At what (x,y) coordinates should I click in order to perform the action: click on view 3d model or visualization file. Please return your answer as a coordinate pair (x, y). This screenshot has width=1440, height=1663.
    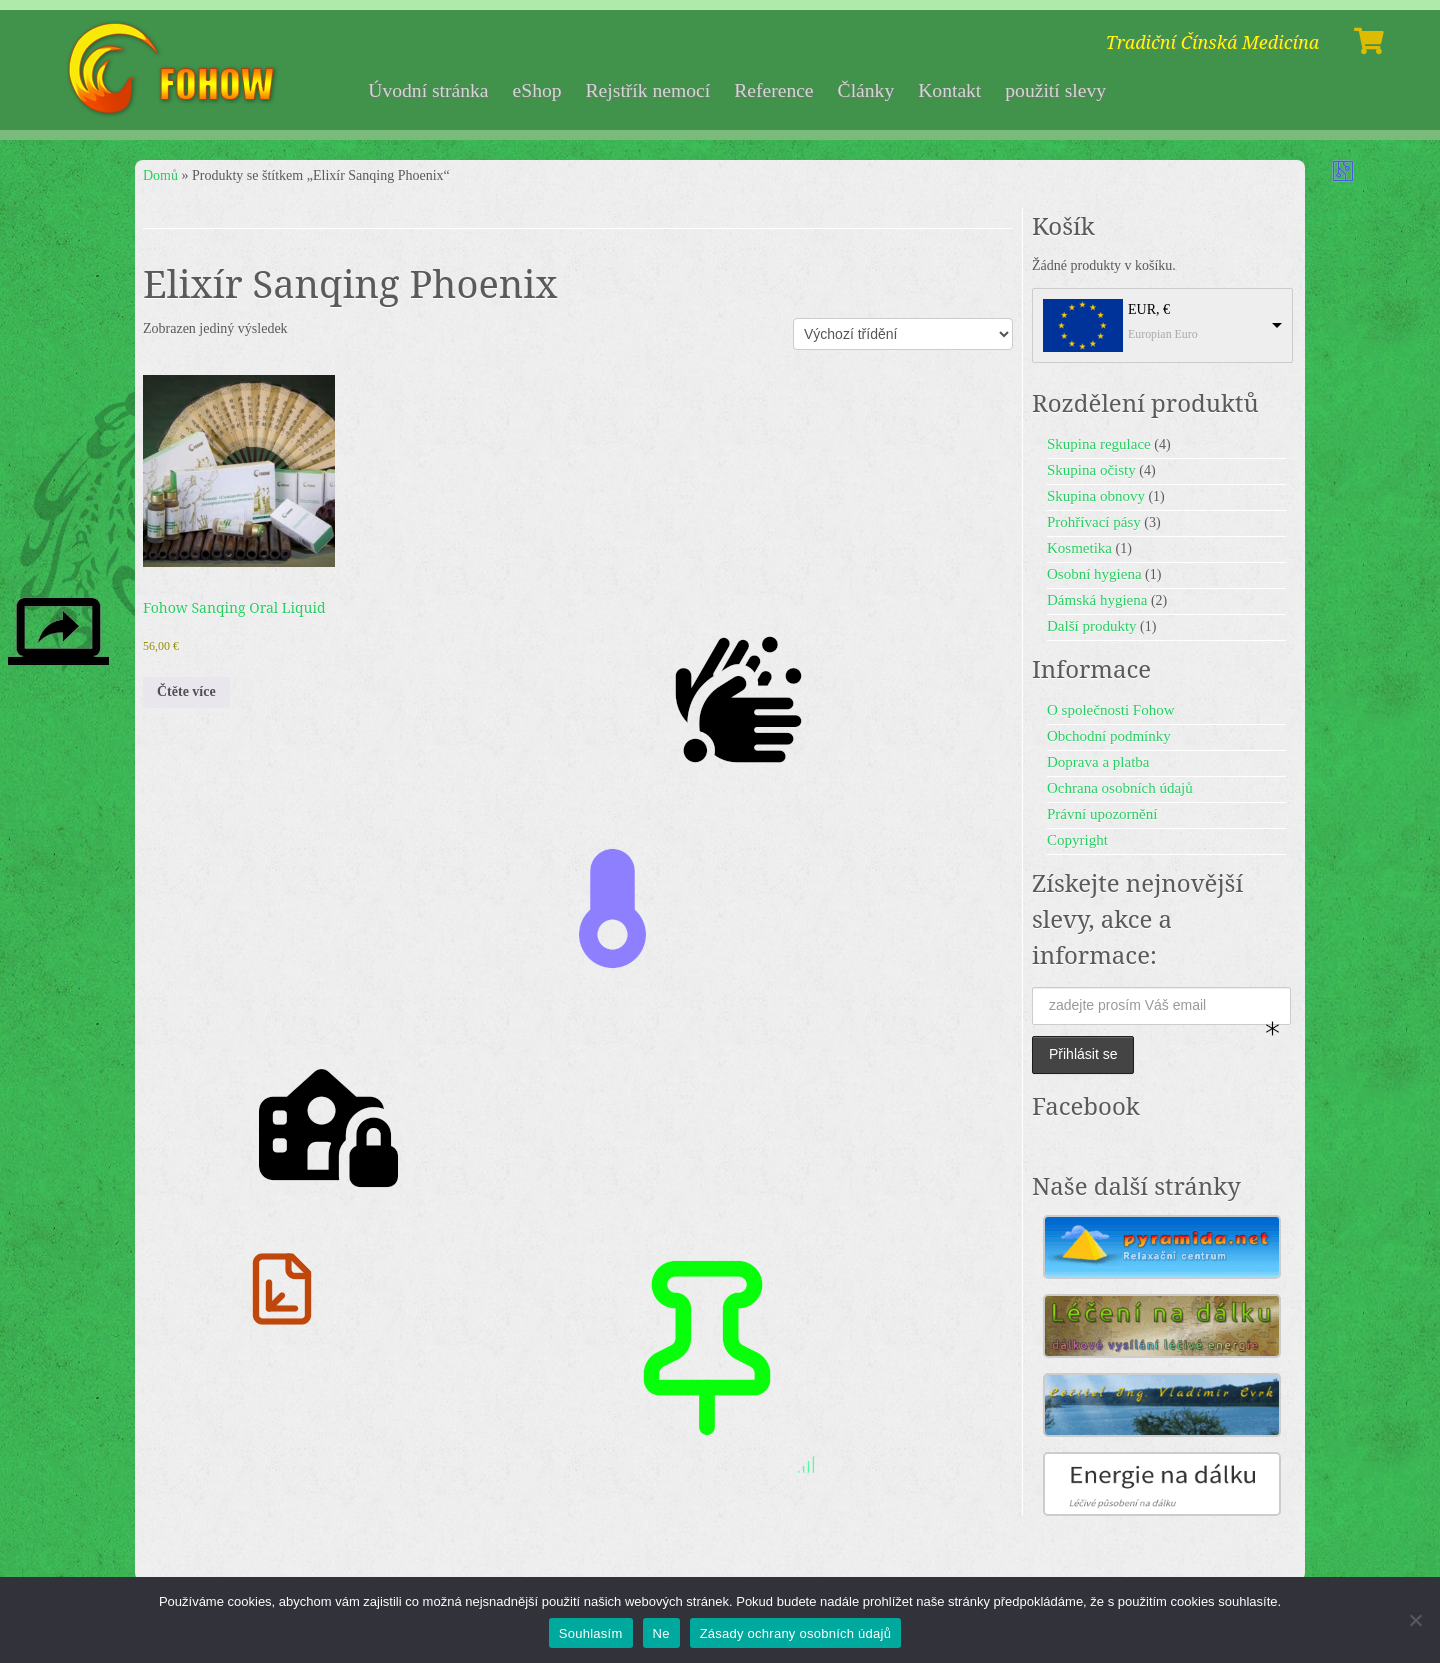
    Looking at the image, I should click on (282, 1289).